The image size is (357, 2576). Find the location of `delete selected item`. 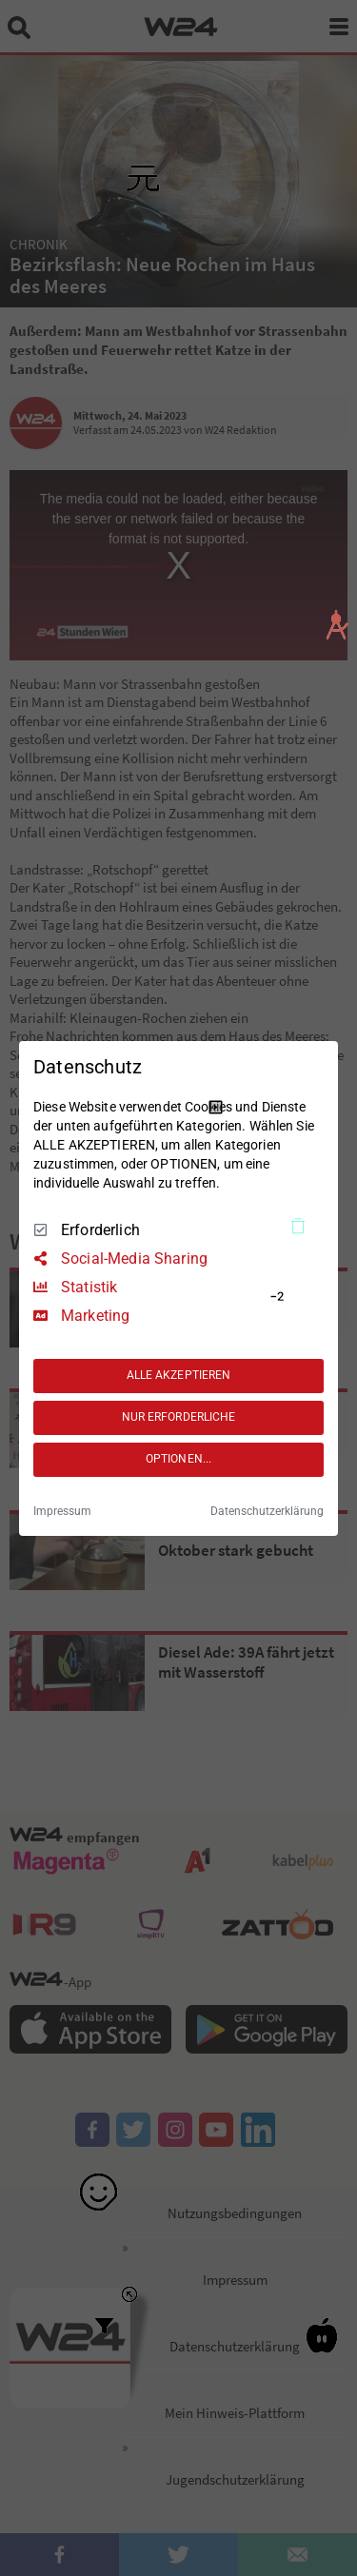

delete selected item is located at coordinates (298, 1227).